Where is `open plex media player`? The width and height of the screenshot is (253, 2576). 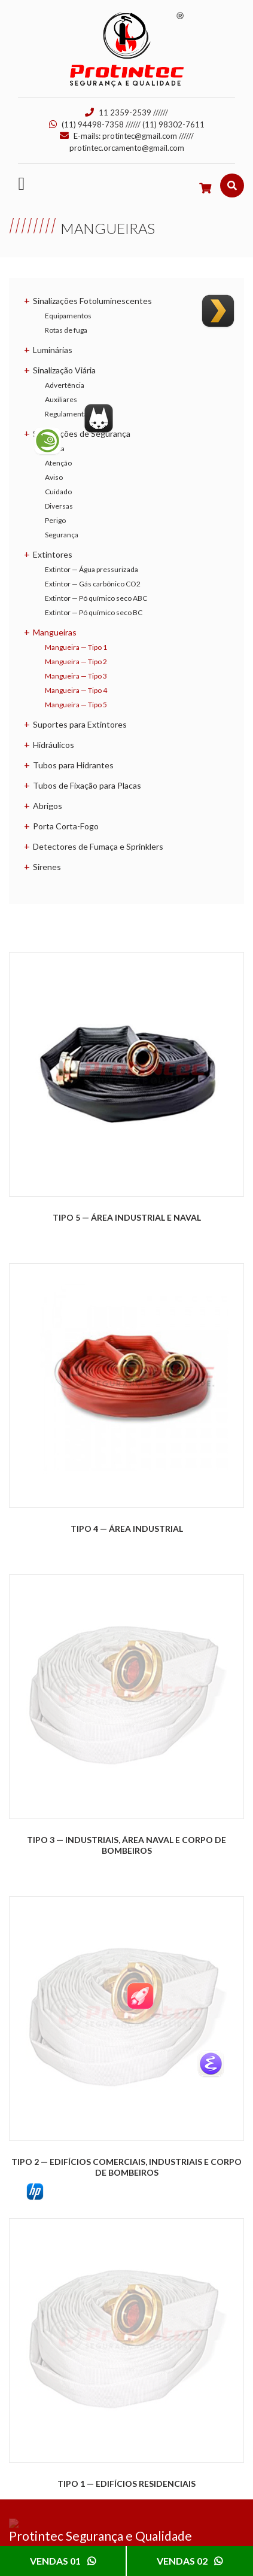 open plex media player is located at coordinates (218, 311).